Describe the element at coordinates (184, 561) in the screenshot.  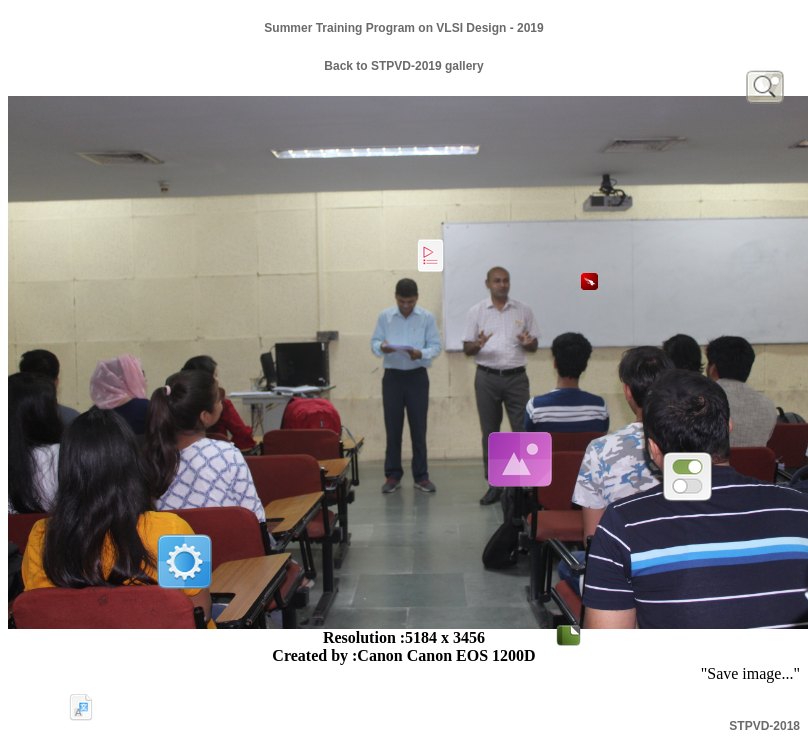
I see `open default applications settings` at that location.